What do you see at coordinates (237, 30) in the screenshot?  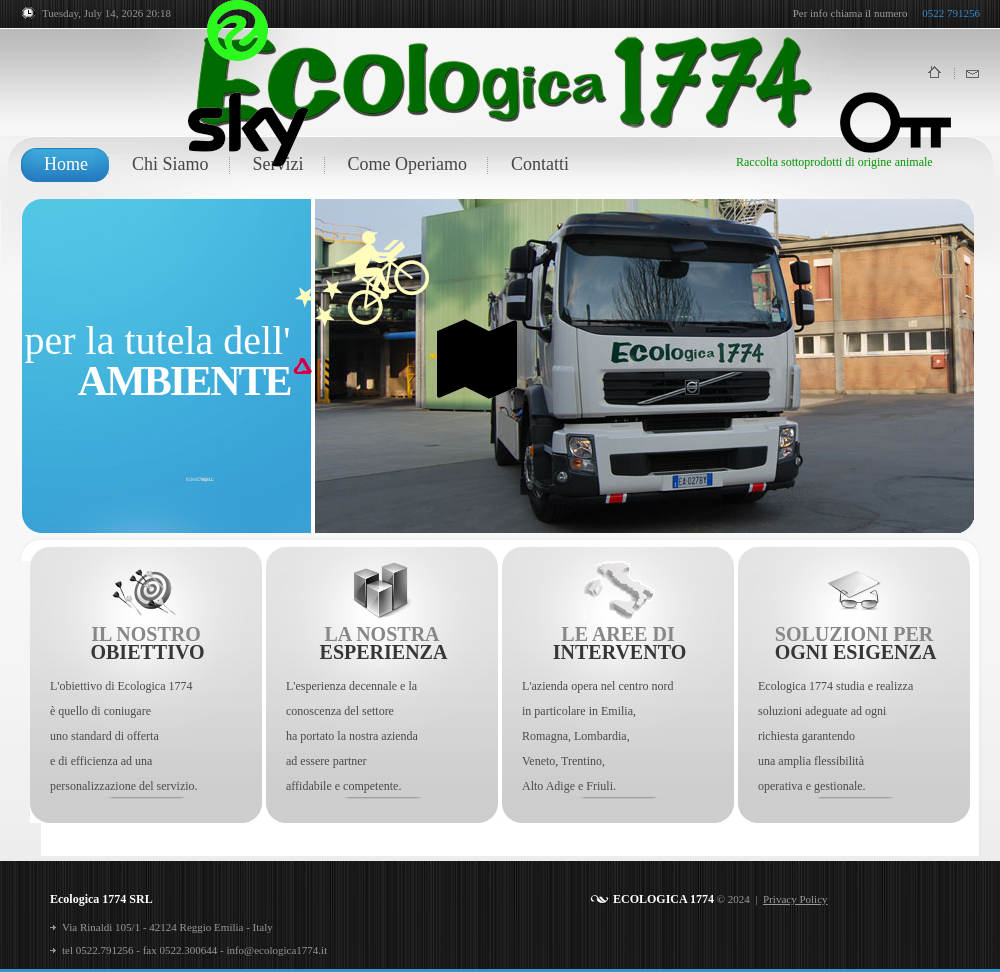 I see `open Roboflow app or website` at bounding box center [237, 30].